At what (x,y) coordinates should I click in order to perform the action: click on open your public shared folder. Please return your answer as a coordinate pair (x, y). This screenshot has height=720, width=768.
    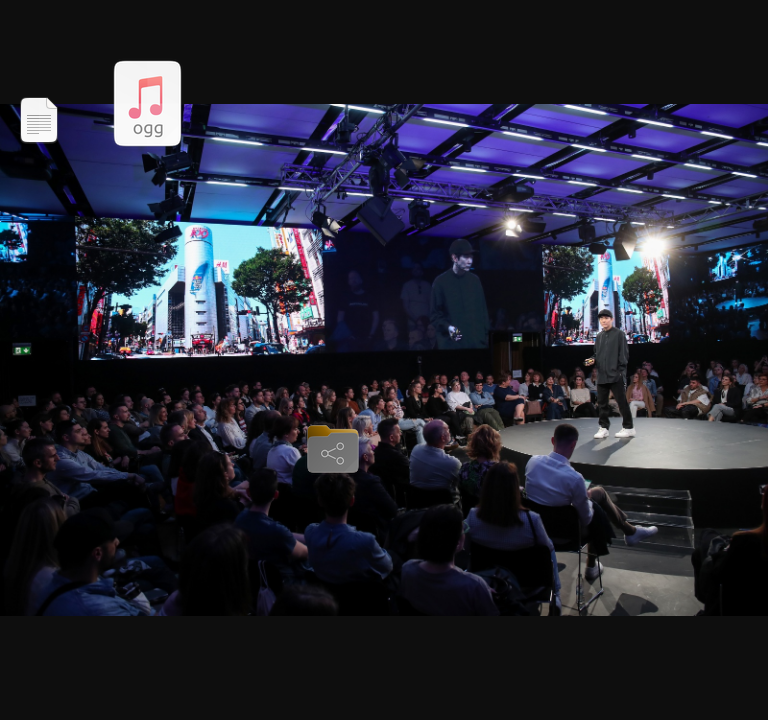
    Looking at the image, I should click on (333, 449).